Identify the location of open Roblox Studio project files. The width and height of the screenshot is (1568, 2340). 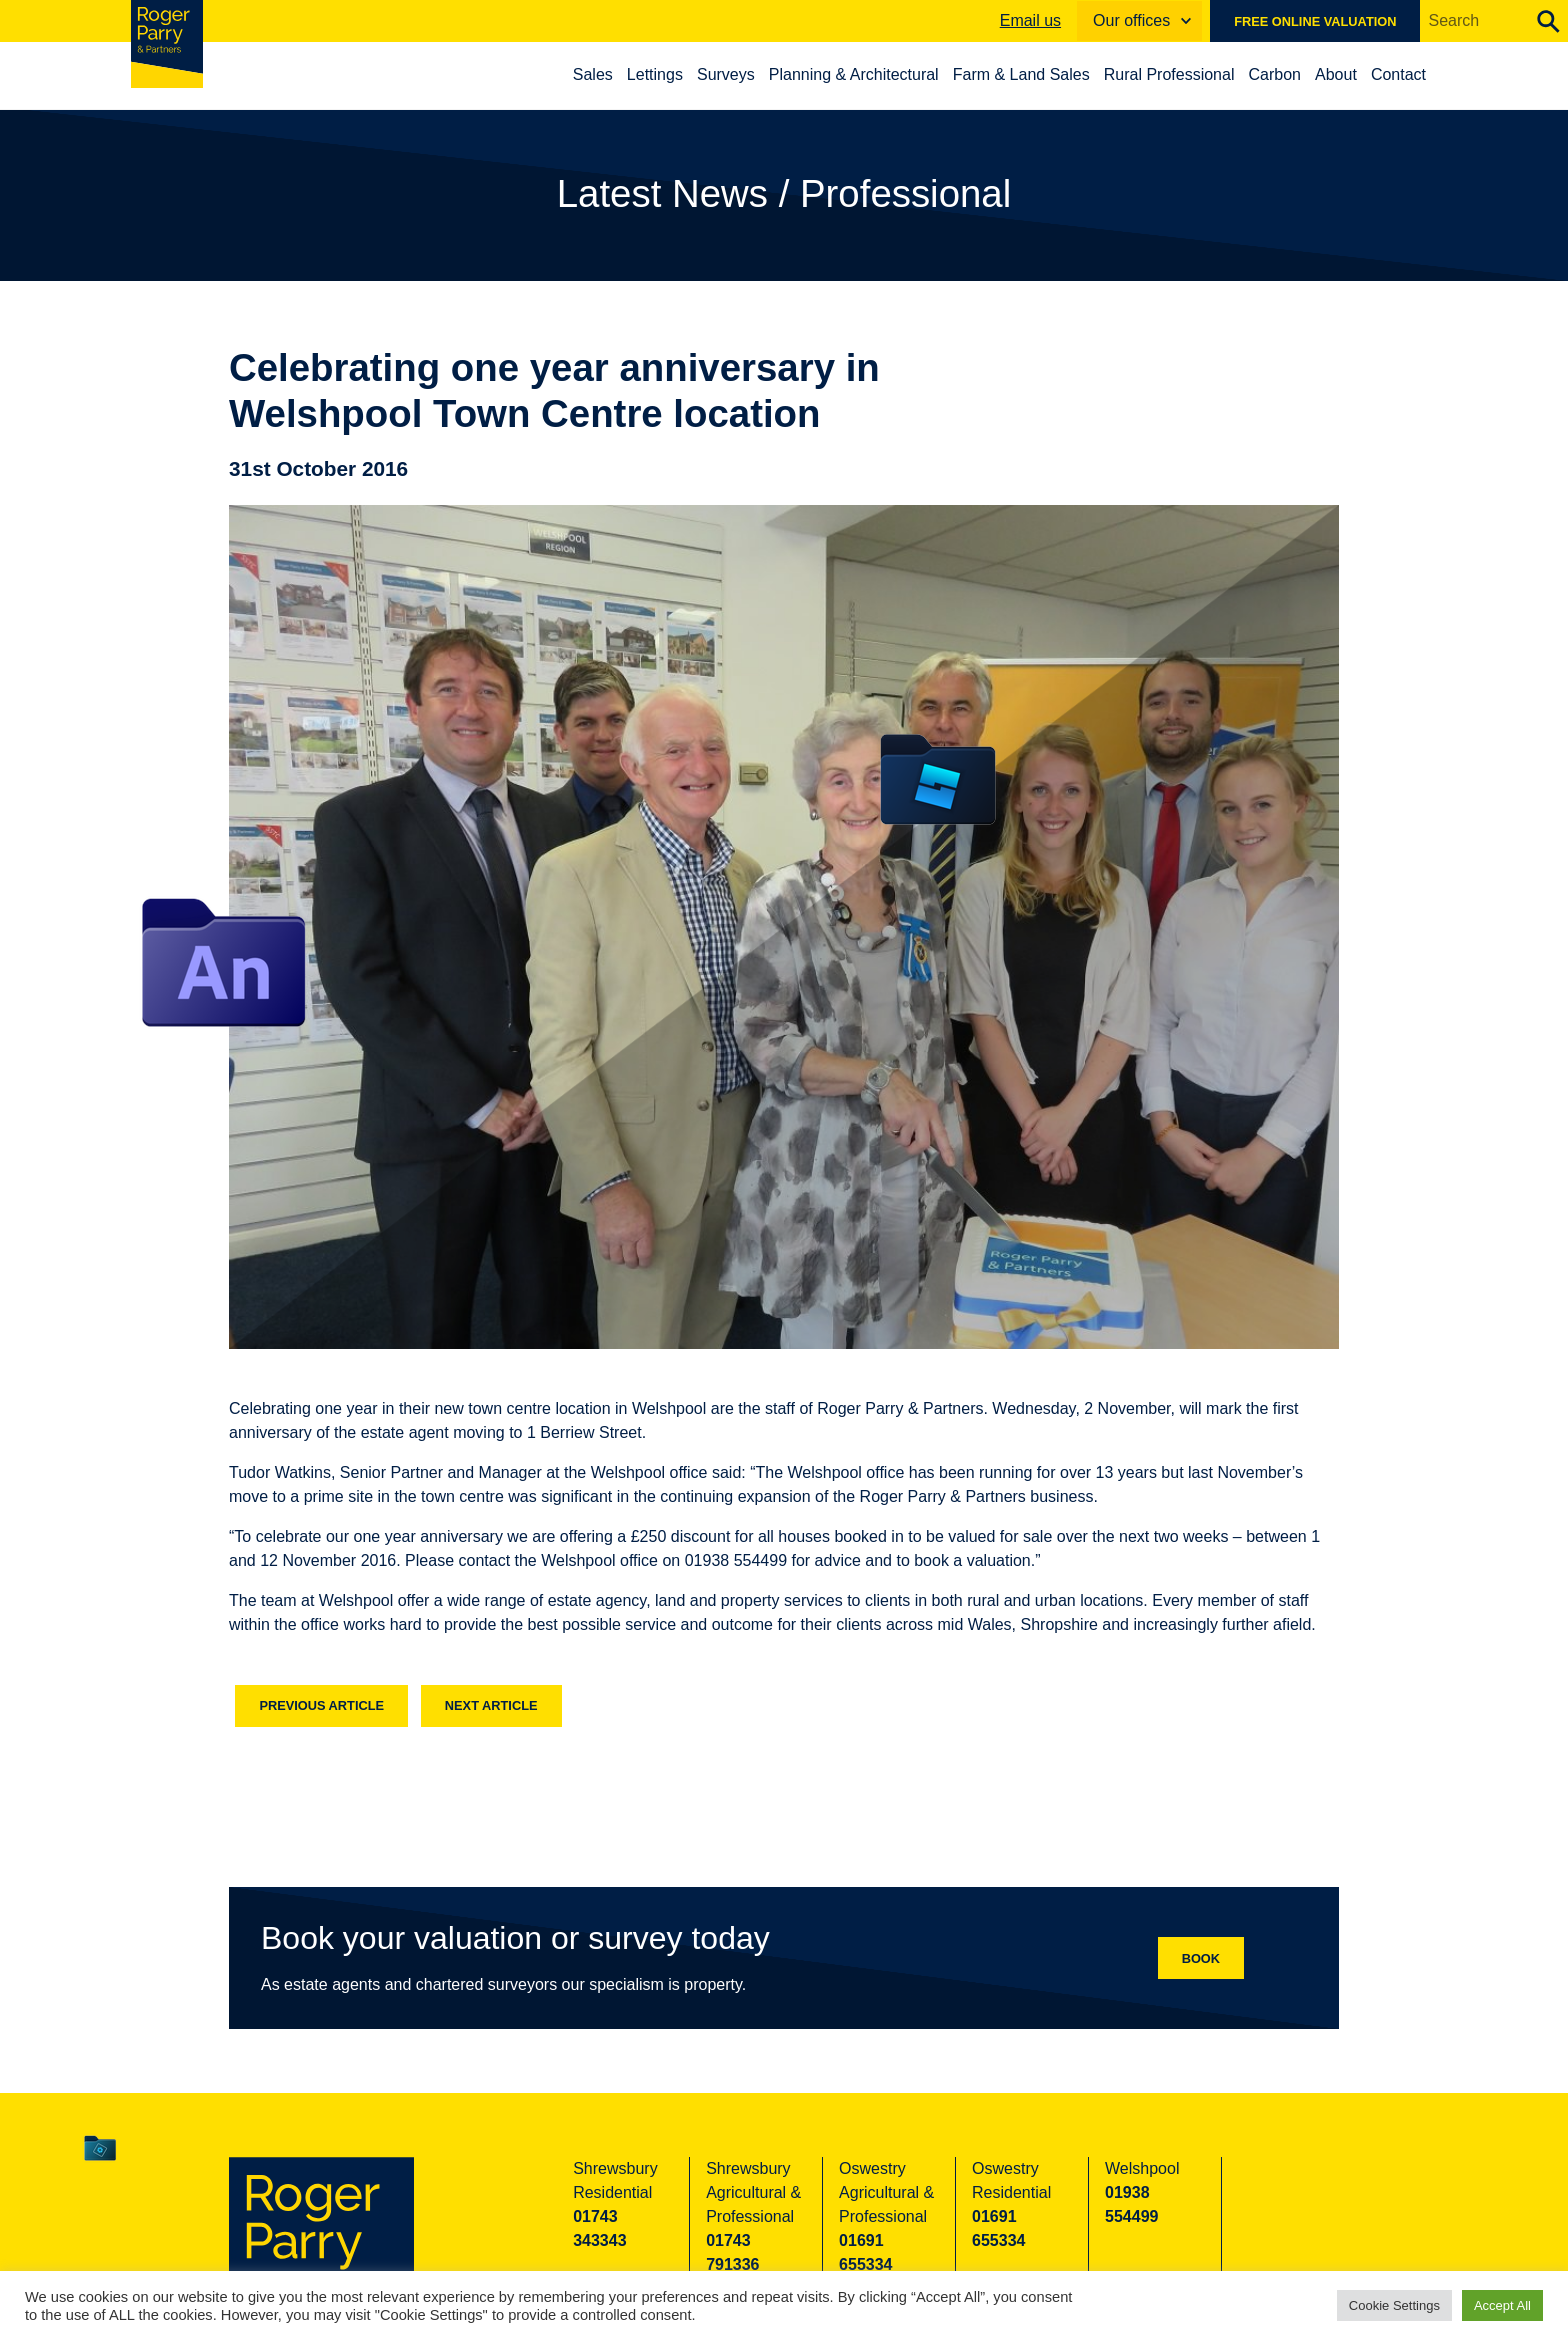
(937, 782).